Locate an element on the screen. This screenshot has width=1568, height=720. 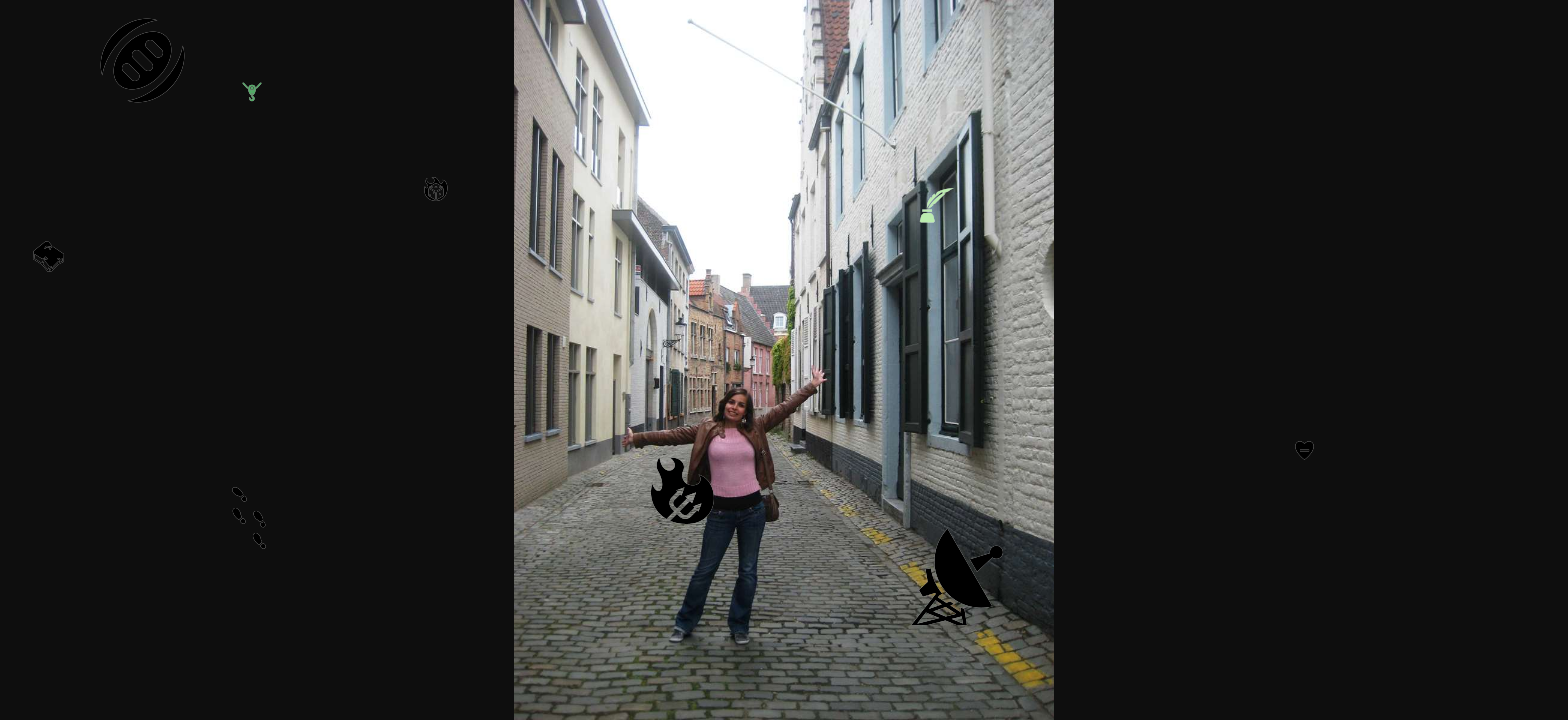
track your steps or walking activity is located at coordinates (249, 518).